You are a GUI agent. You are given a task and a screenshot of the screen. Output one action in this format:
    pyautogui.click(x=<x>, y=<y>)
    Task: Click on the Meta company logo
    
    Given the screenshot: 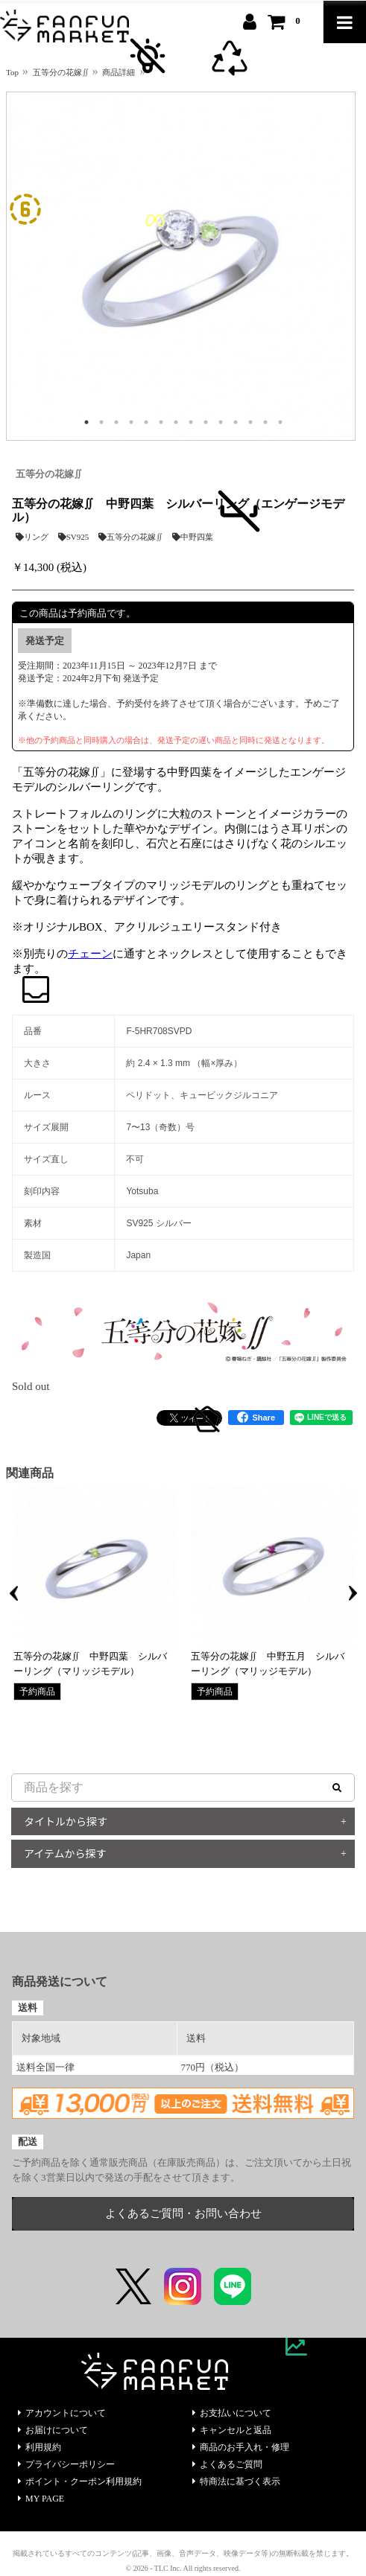 What is the action you would take?
    pyautogui.click(x=155, y=220)
    